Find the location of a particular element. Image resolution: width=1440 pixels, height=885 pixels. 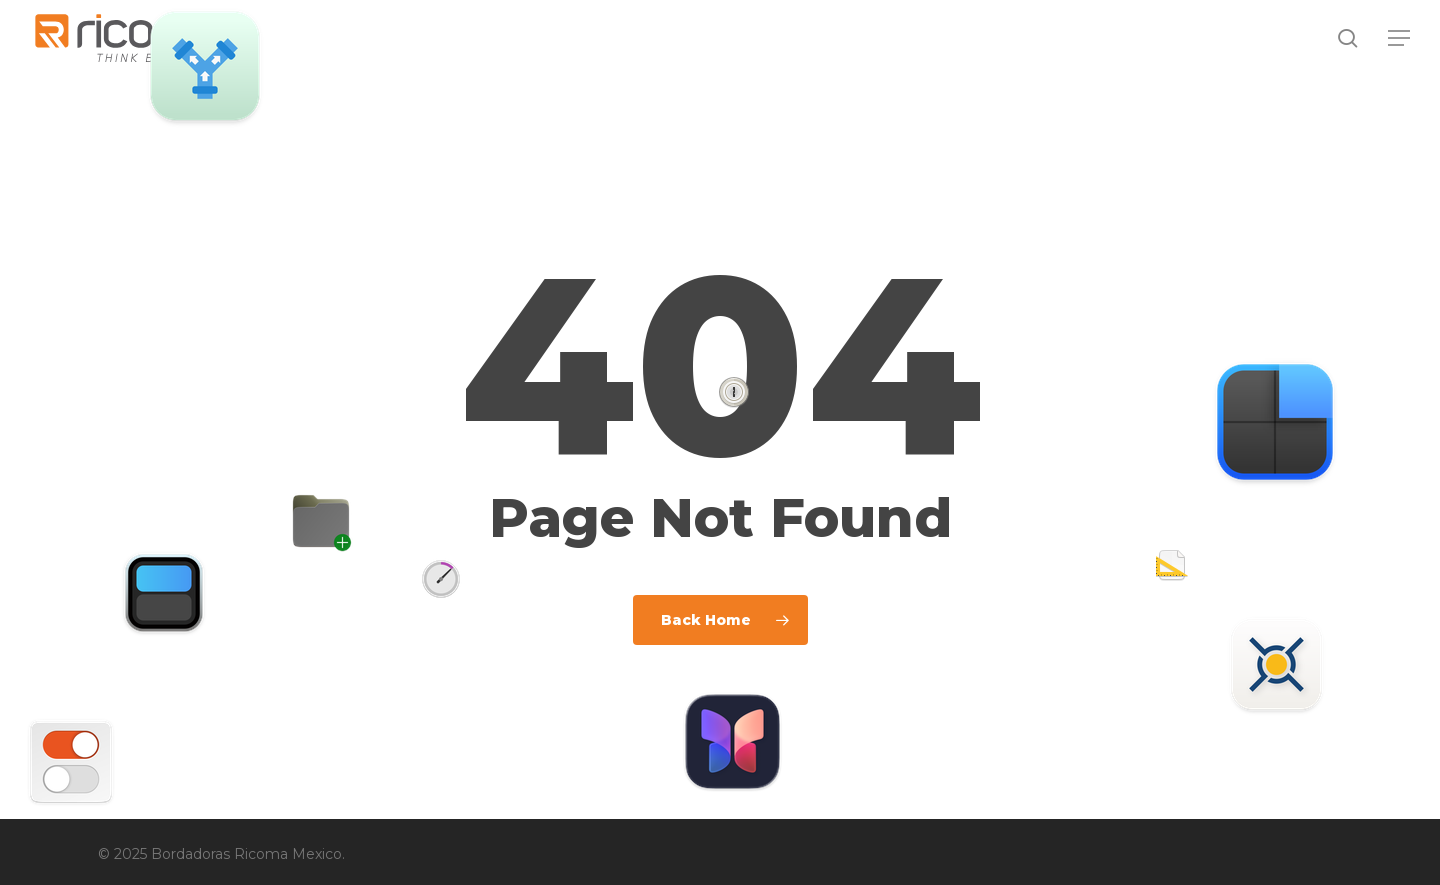

open the BOINC distributed computing application is located at coordinates (1276, 664).